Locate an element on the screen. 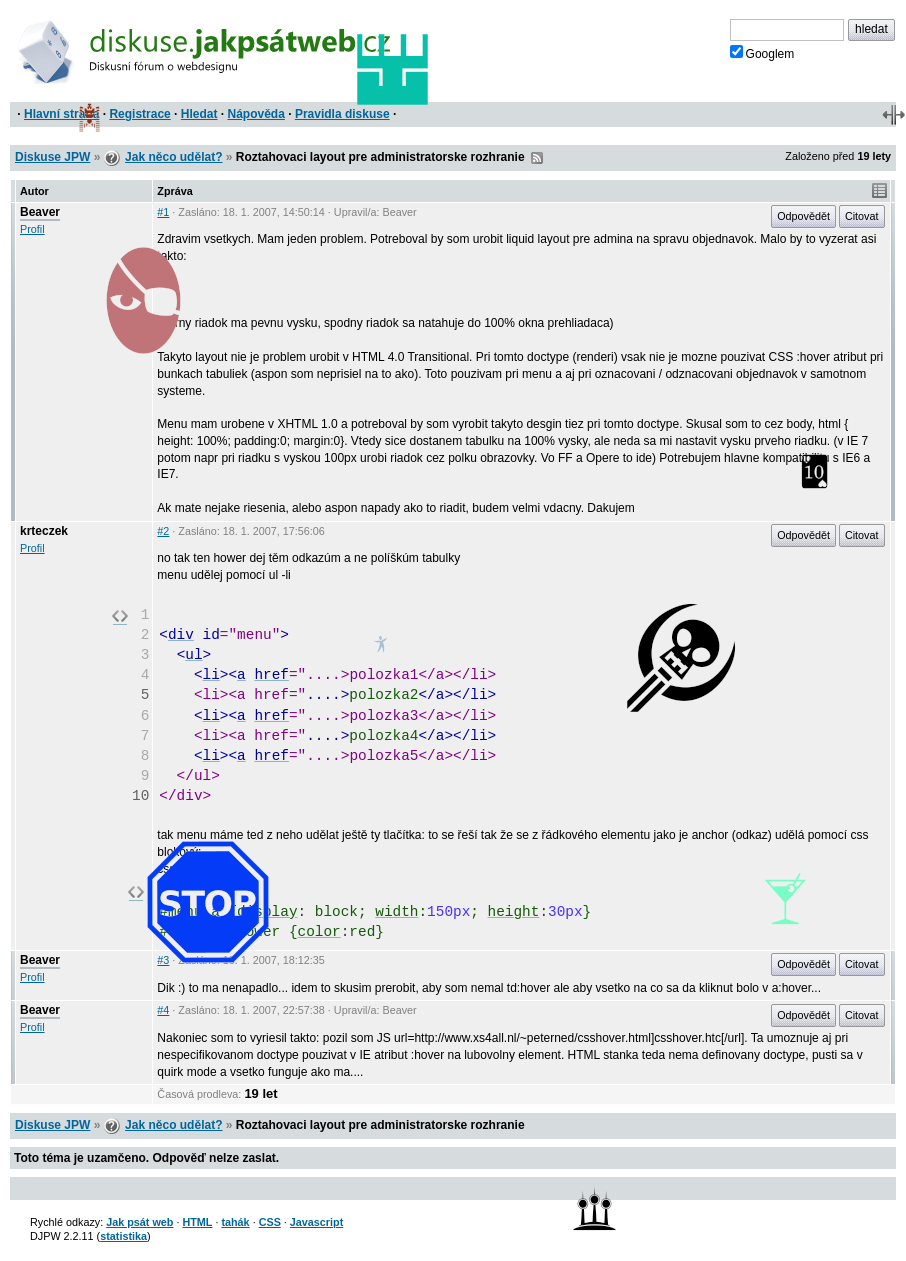 The image size is (906, 1261). indicates body awareness or wellness features is located at coordinates (380, 644).